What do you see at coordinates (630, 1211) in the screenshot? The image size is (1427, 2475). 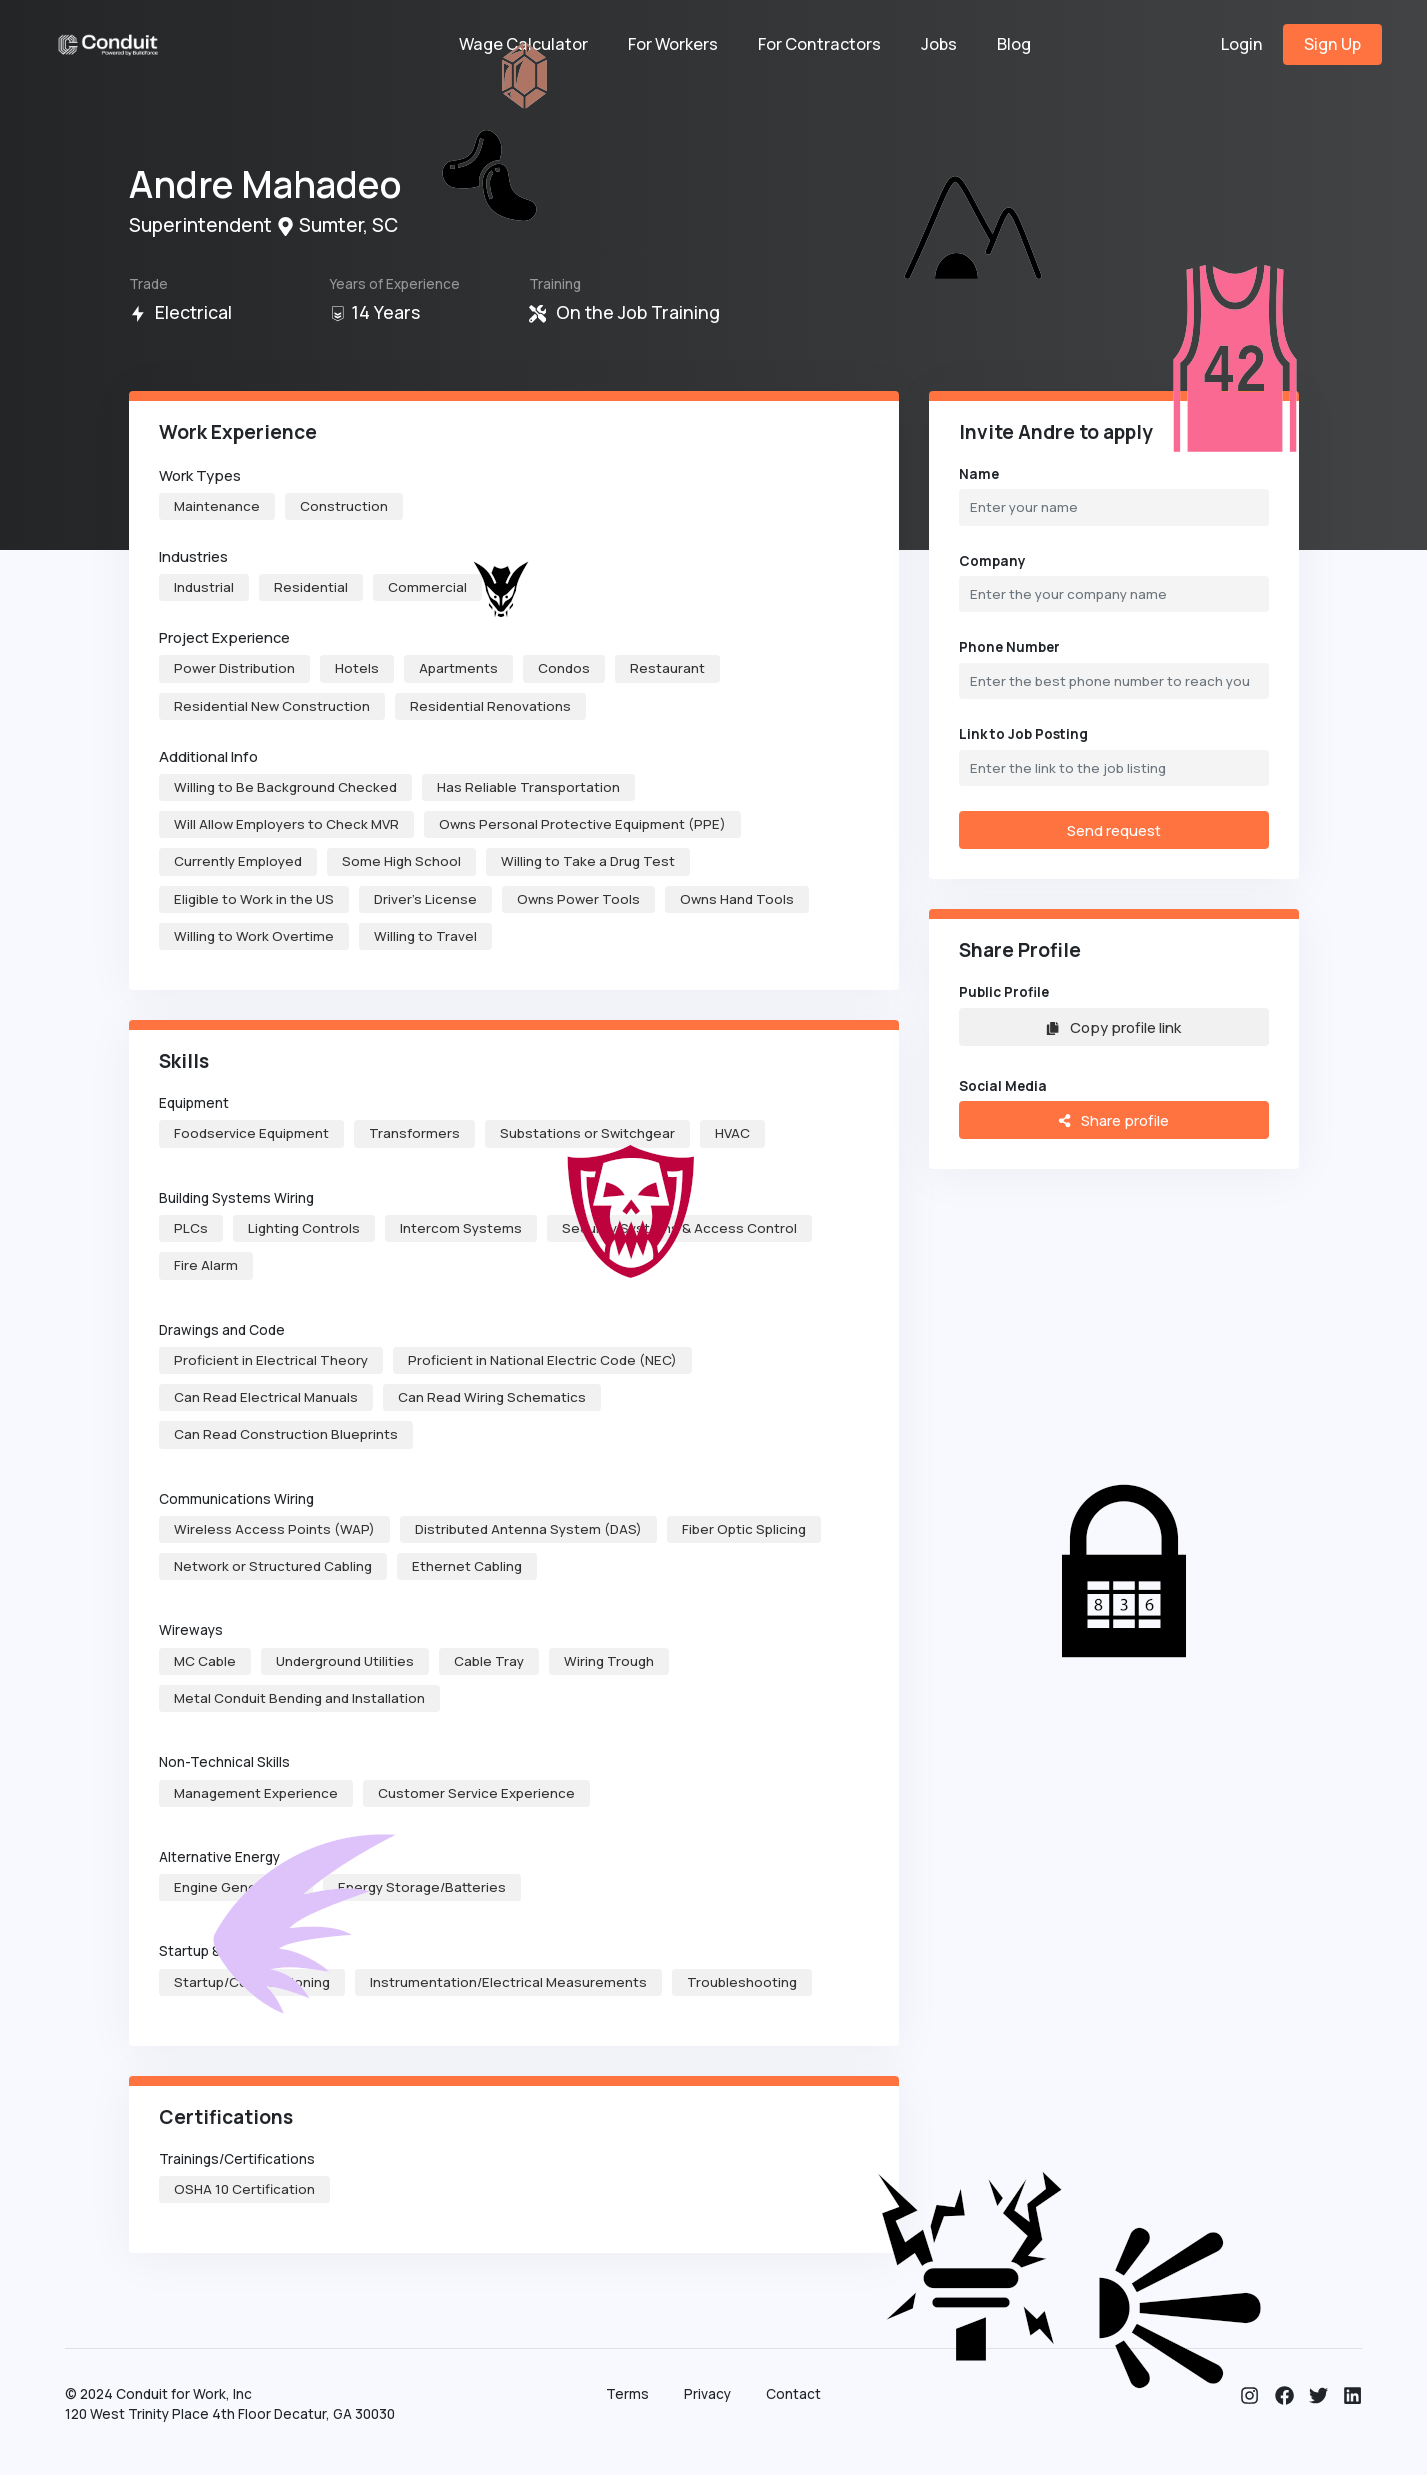 I see `indicates a security threat or danger warning` at bounding box center [630, 1211].